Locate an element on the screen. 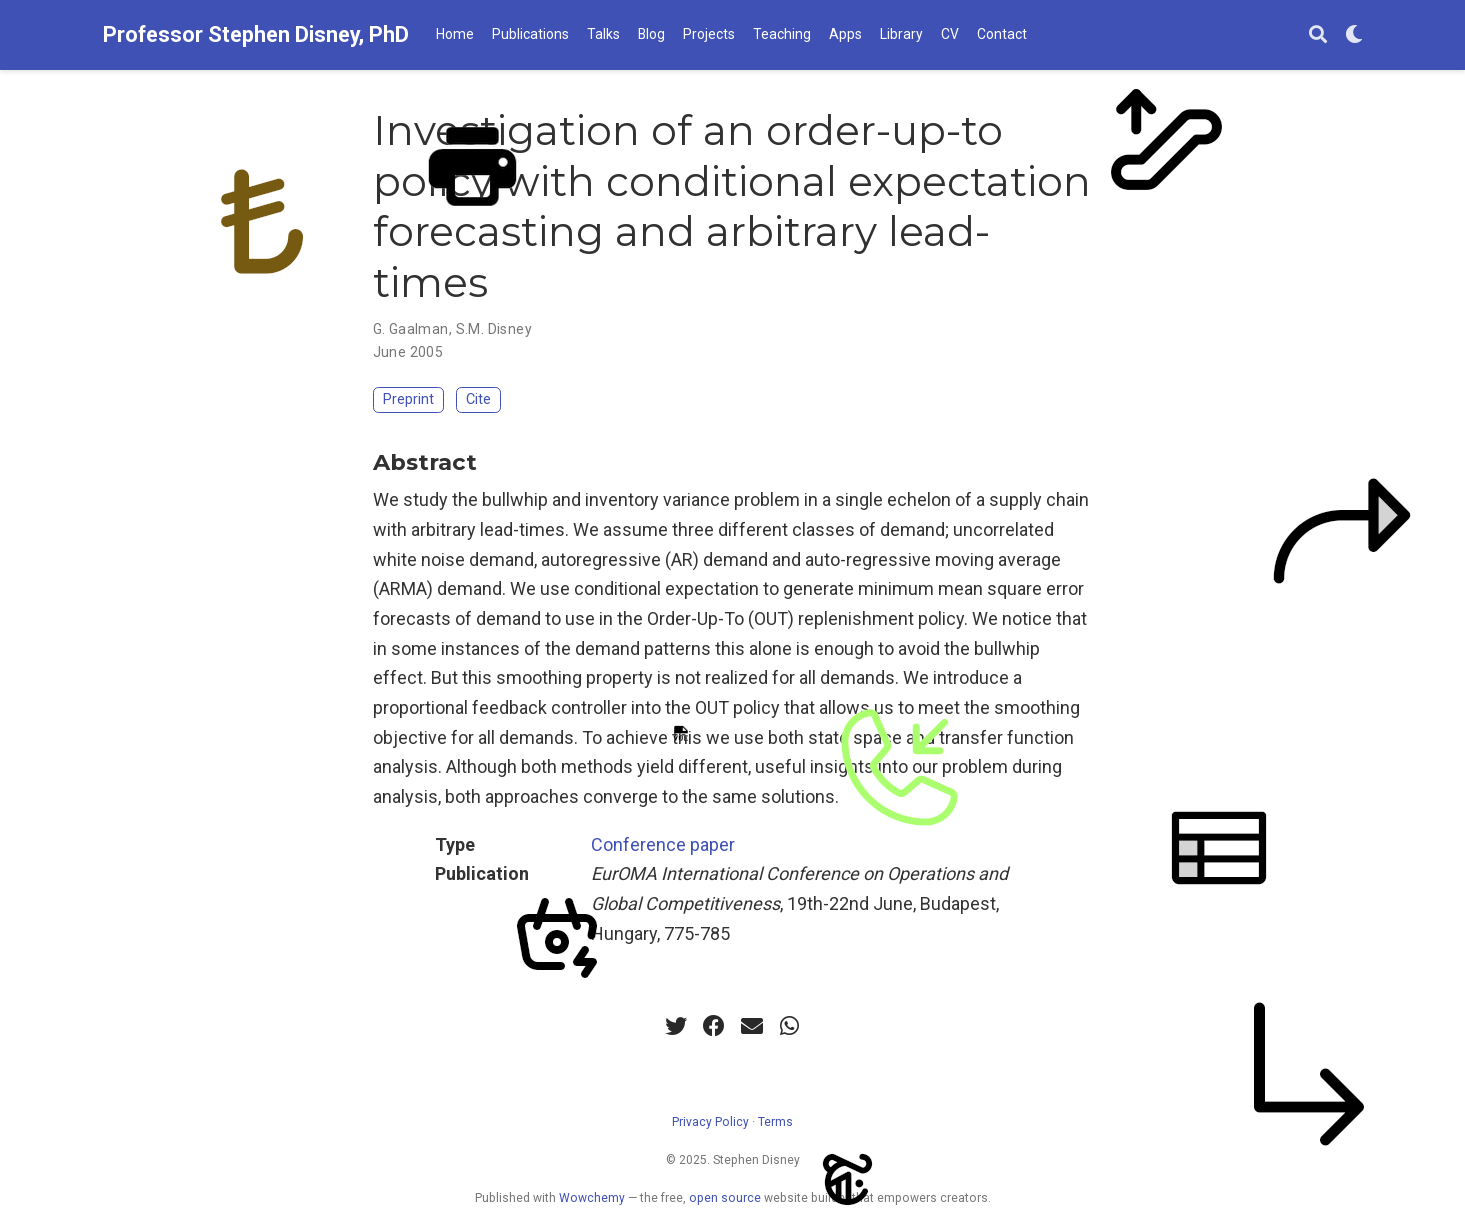 This screenshot has width=1465, height=1227. move item down and to the right is located at coordinates (1298, 1074).